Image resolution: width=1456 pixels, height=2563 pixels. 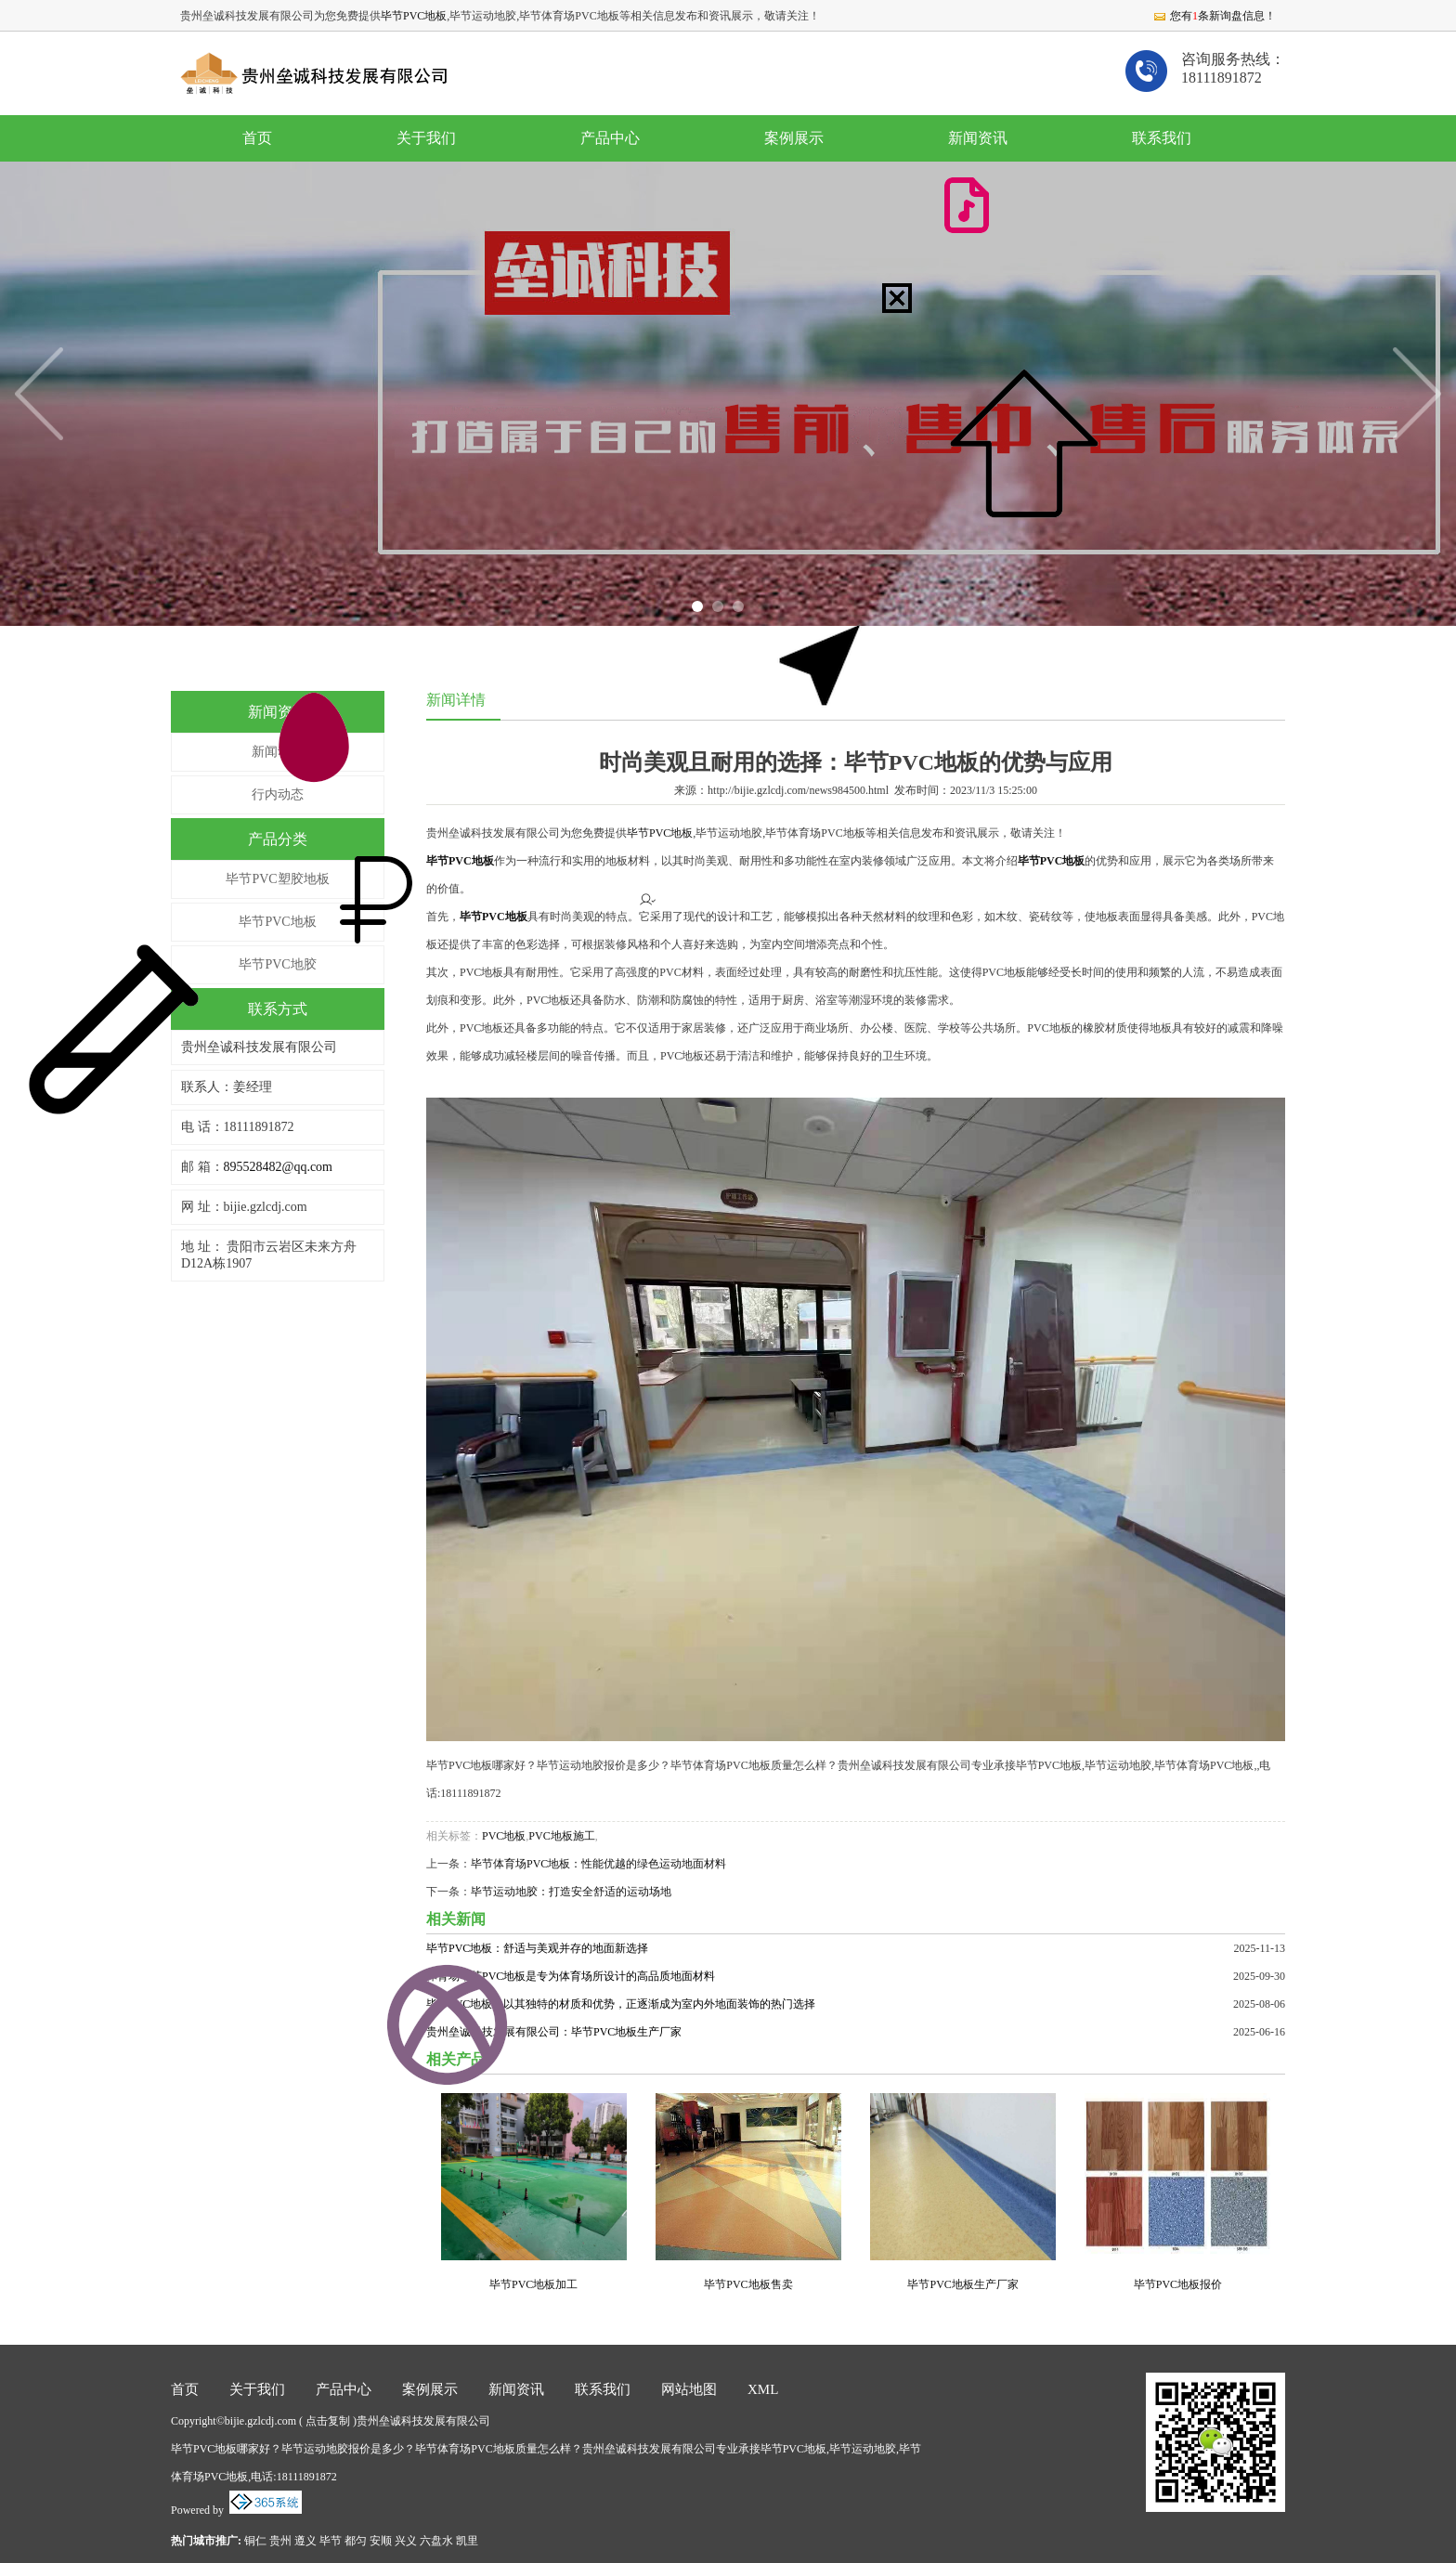 I want to click on indicates breakfast or food-related content, so click(x=314, y=737).